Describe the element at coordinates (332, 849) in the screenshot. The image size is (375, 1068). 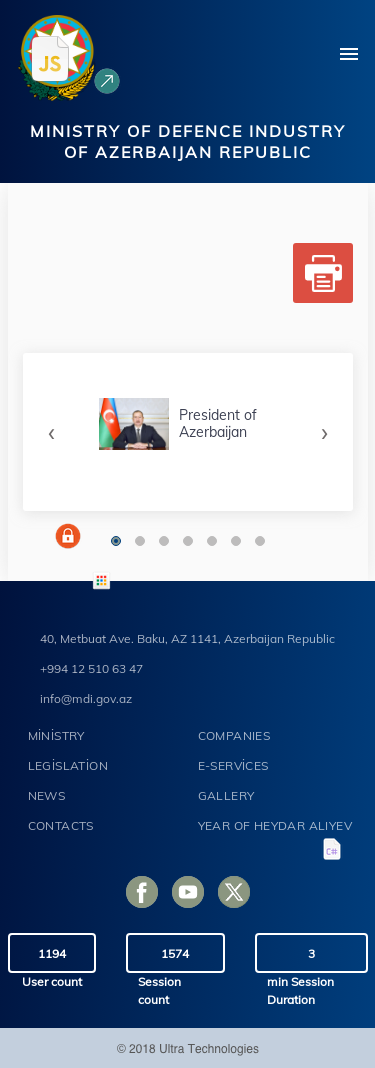
I see `a C# source code file` at that location.